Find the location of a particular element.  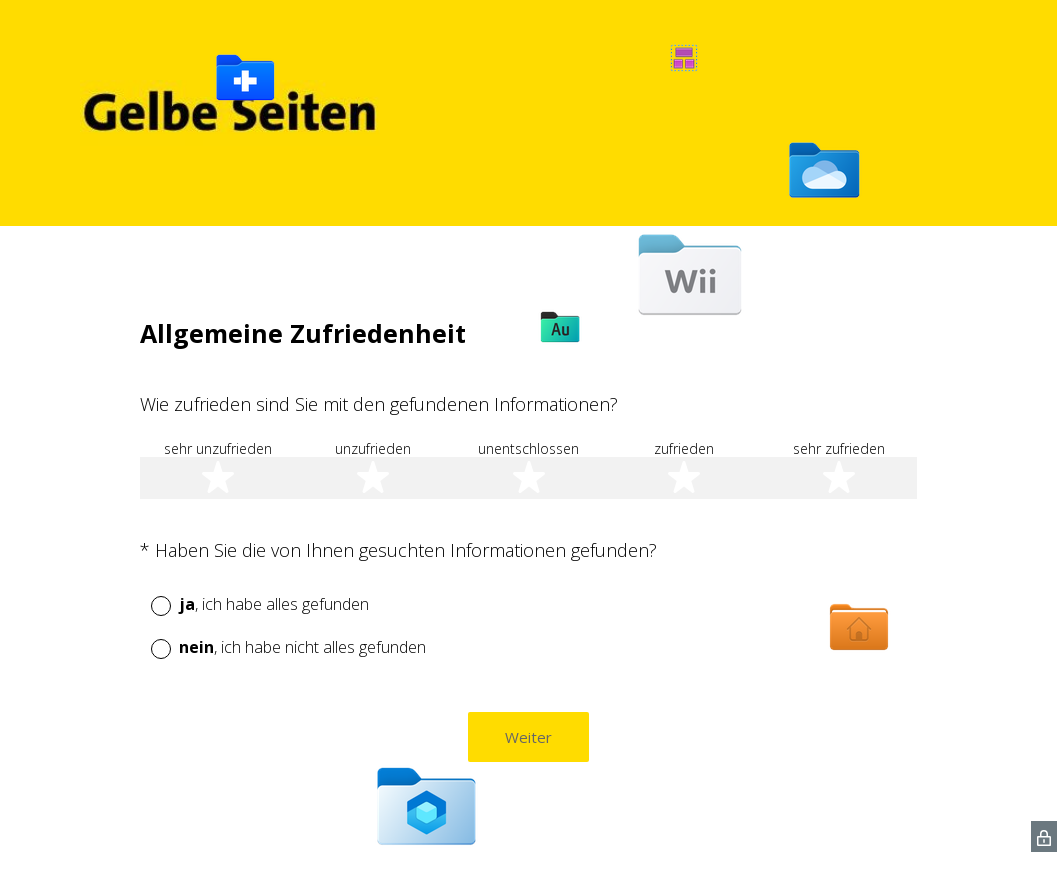

access your home folder is located at coordinates (859, 627).